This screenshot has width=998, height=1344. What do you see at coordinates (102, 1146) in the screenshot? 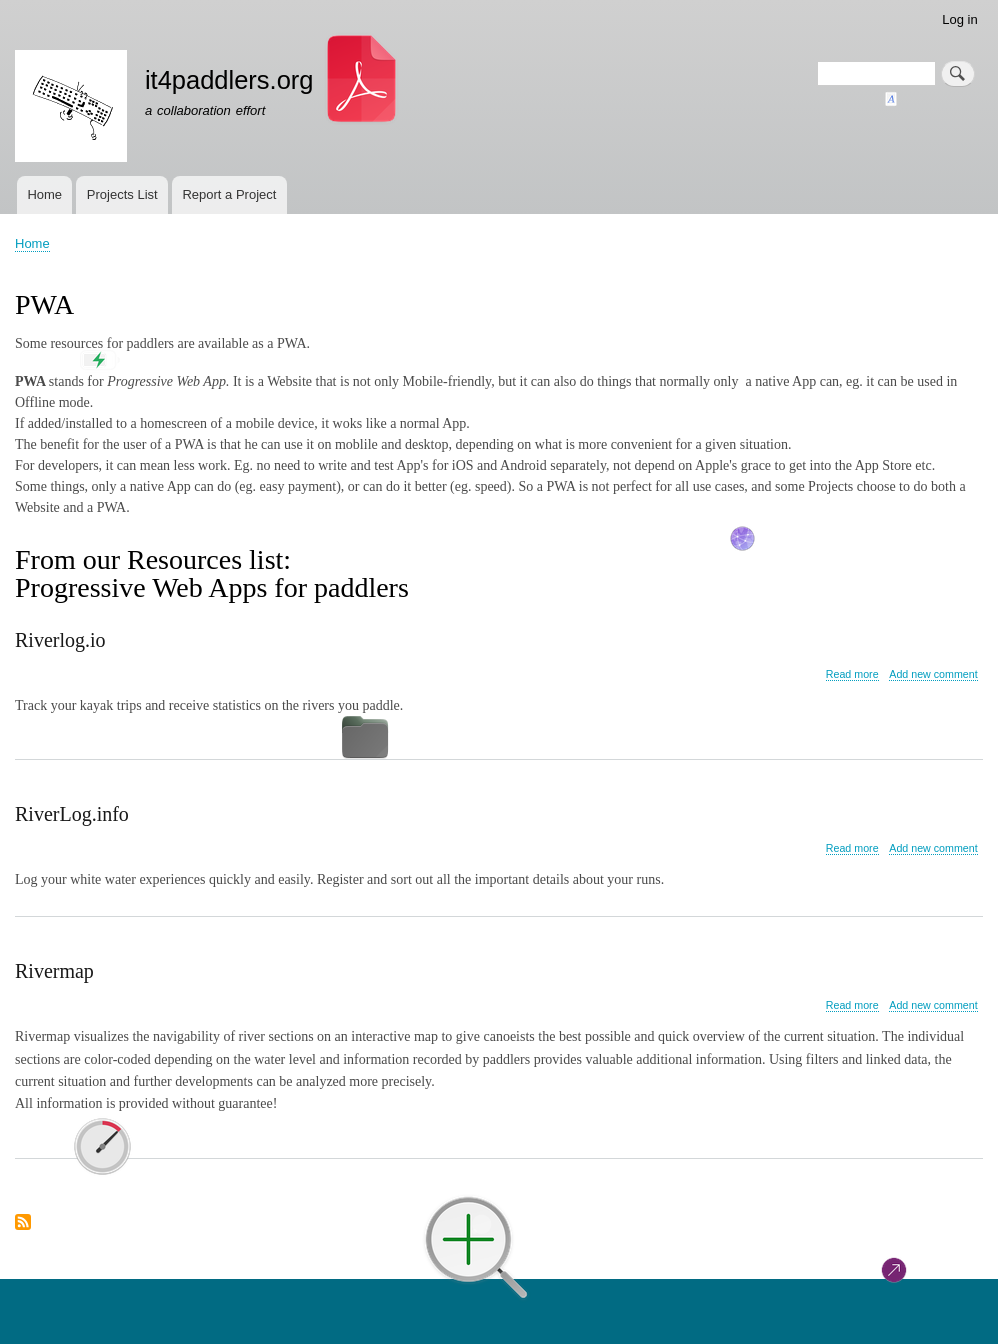
I see `open sysprof system profiler application` at bounding box center [102, 1146].